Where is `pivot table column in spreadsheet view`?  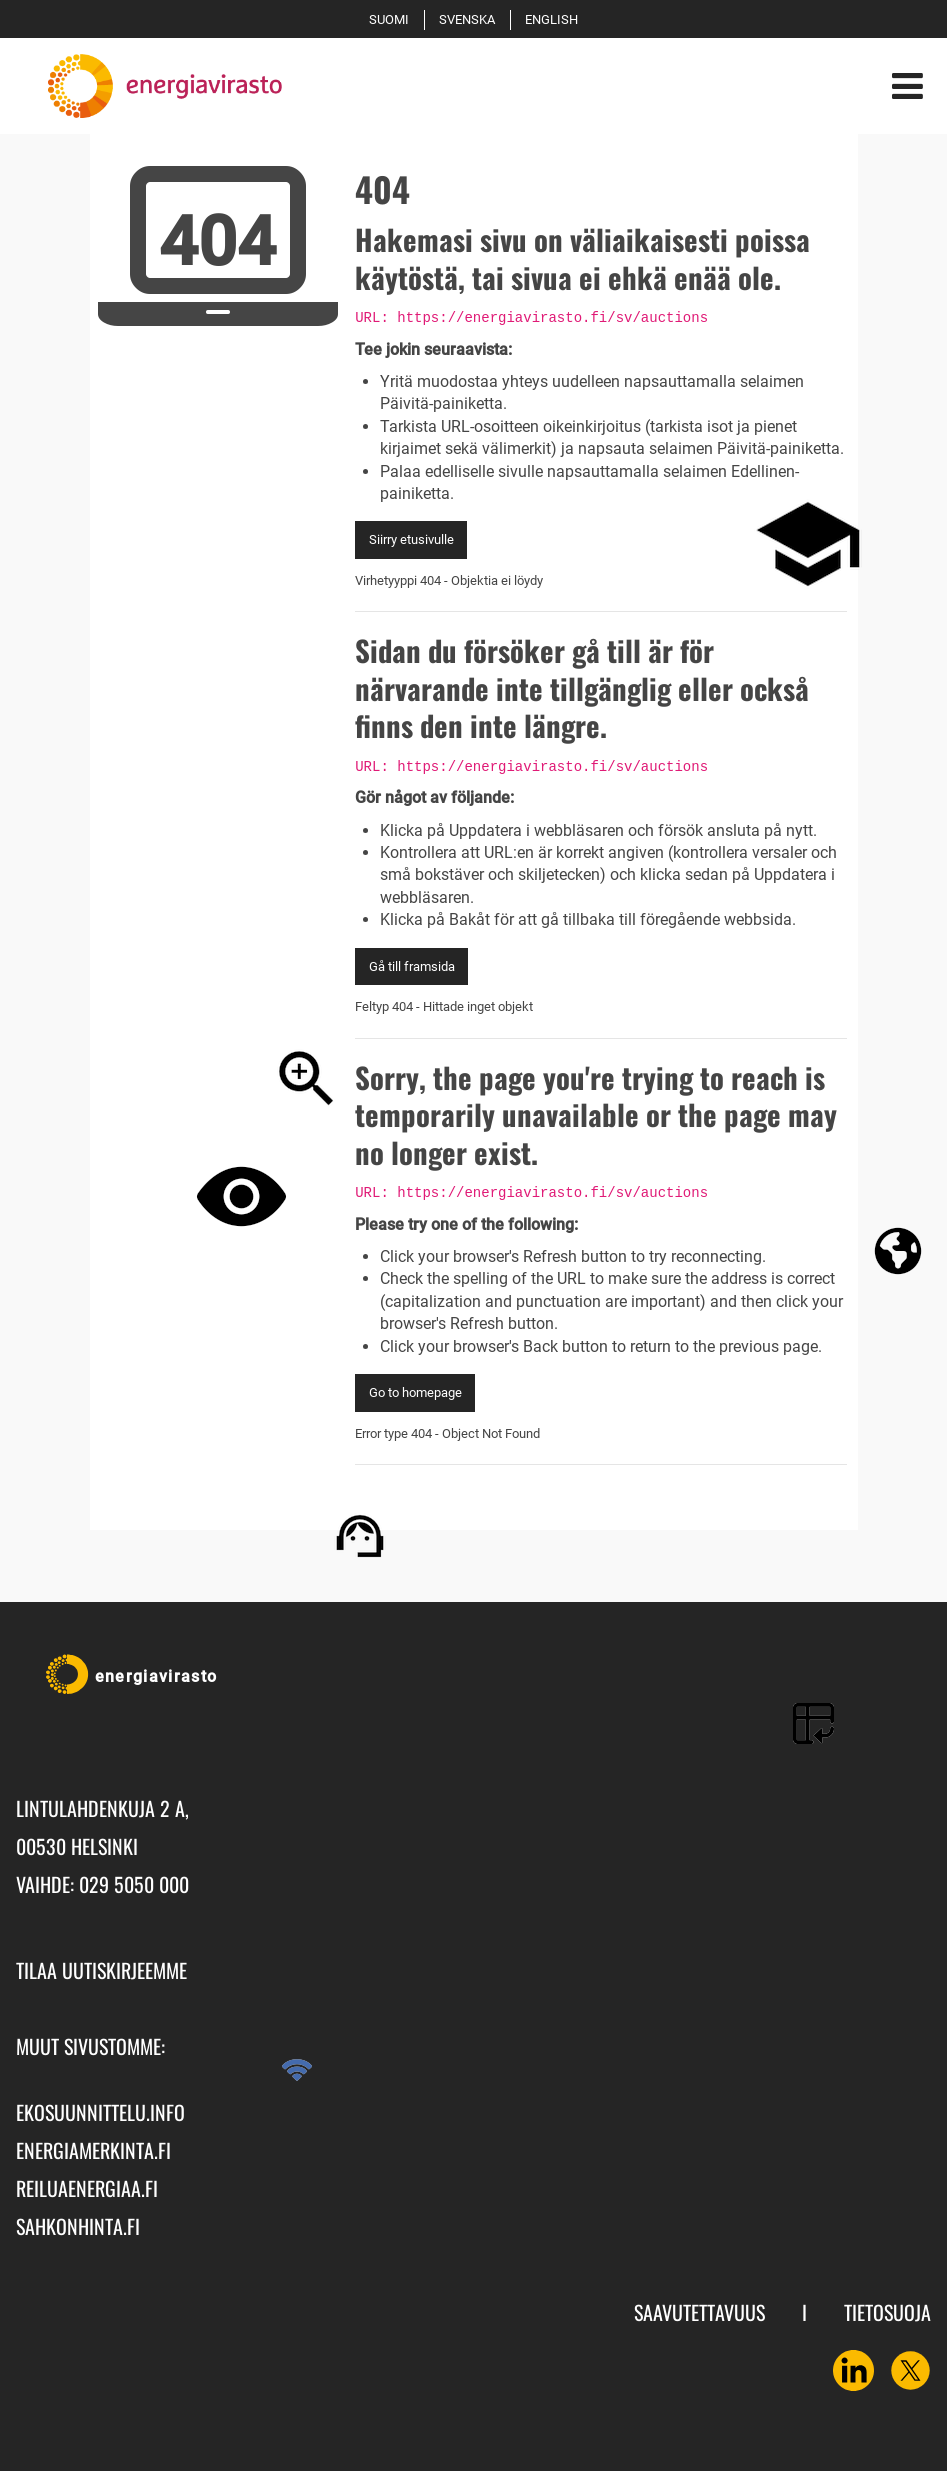 pivot table column in spreadsheet view is located at coordinates (813, 1723).